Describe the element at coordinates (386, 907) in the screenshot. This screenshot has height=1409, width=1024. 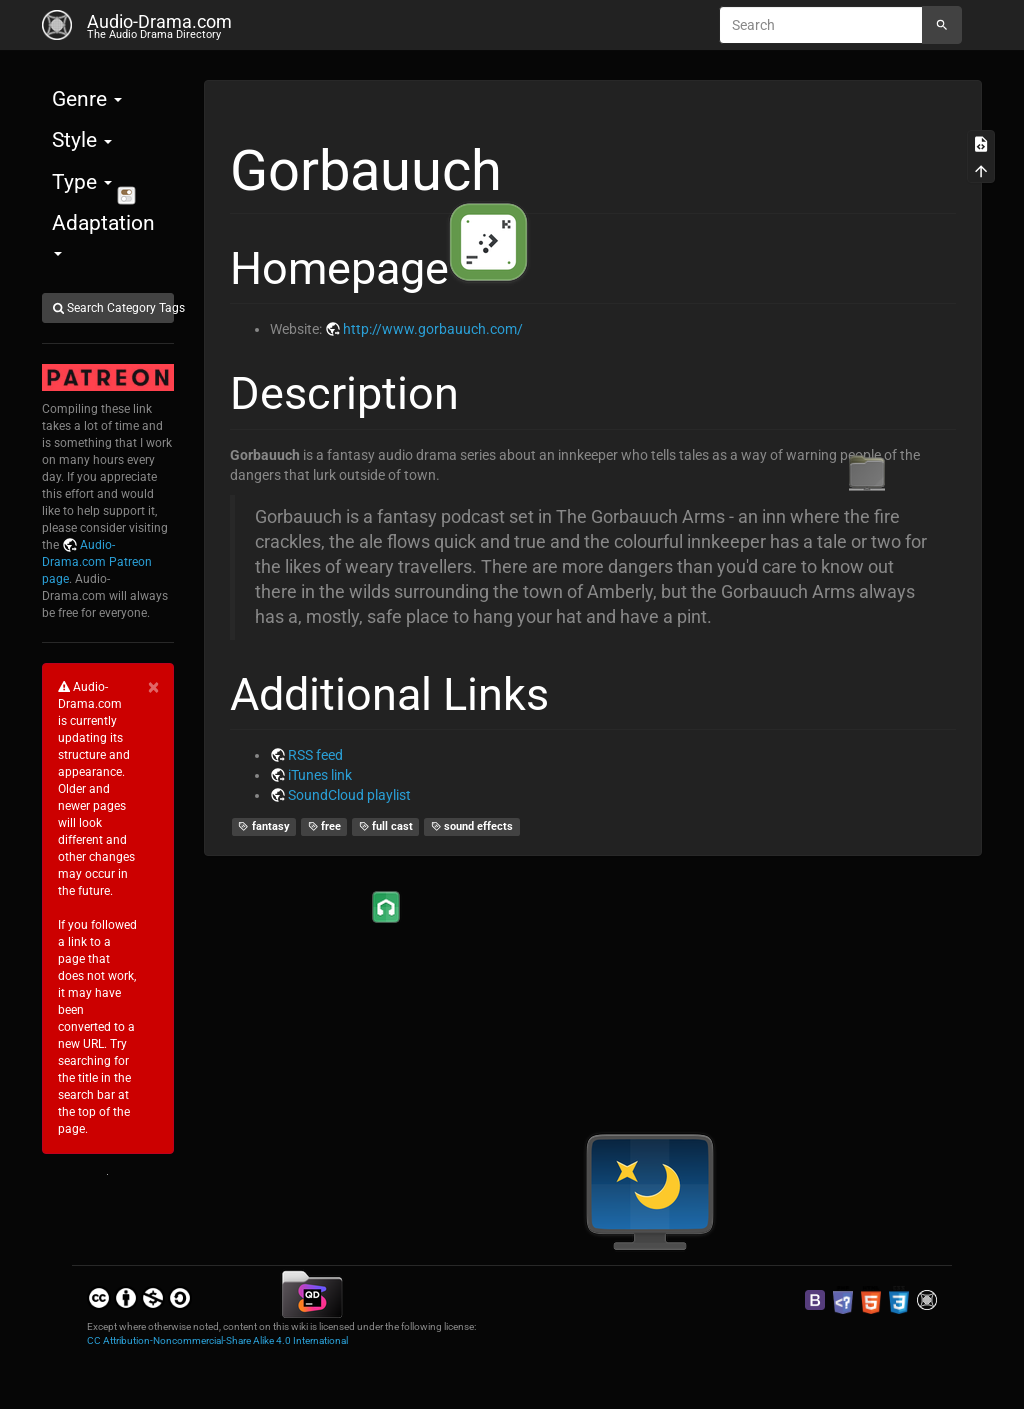
I see `an LMMS music project file` at that location.